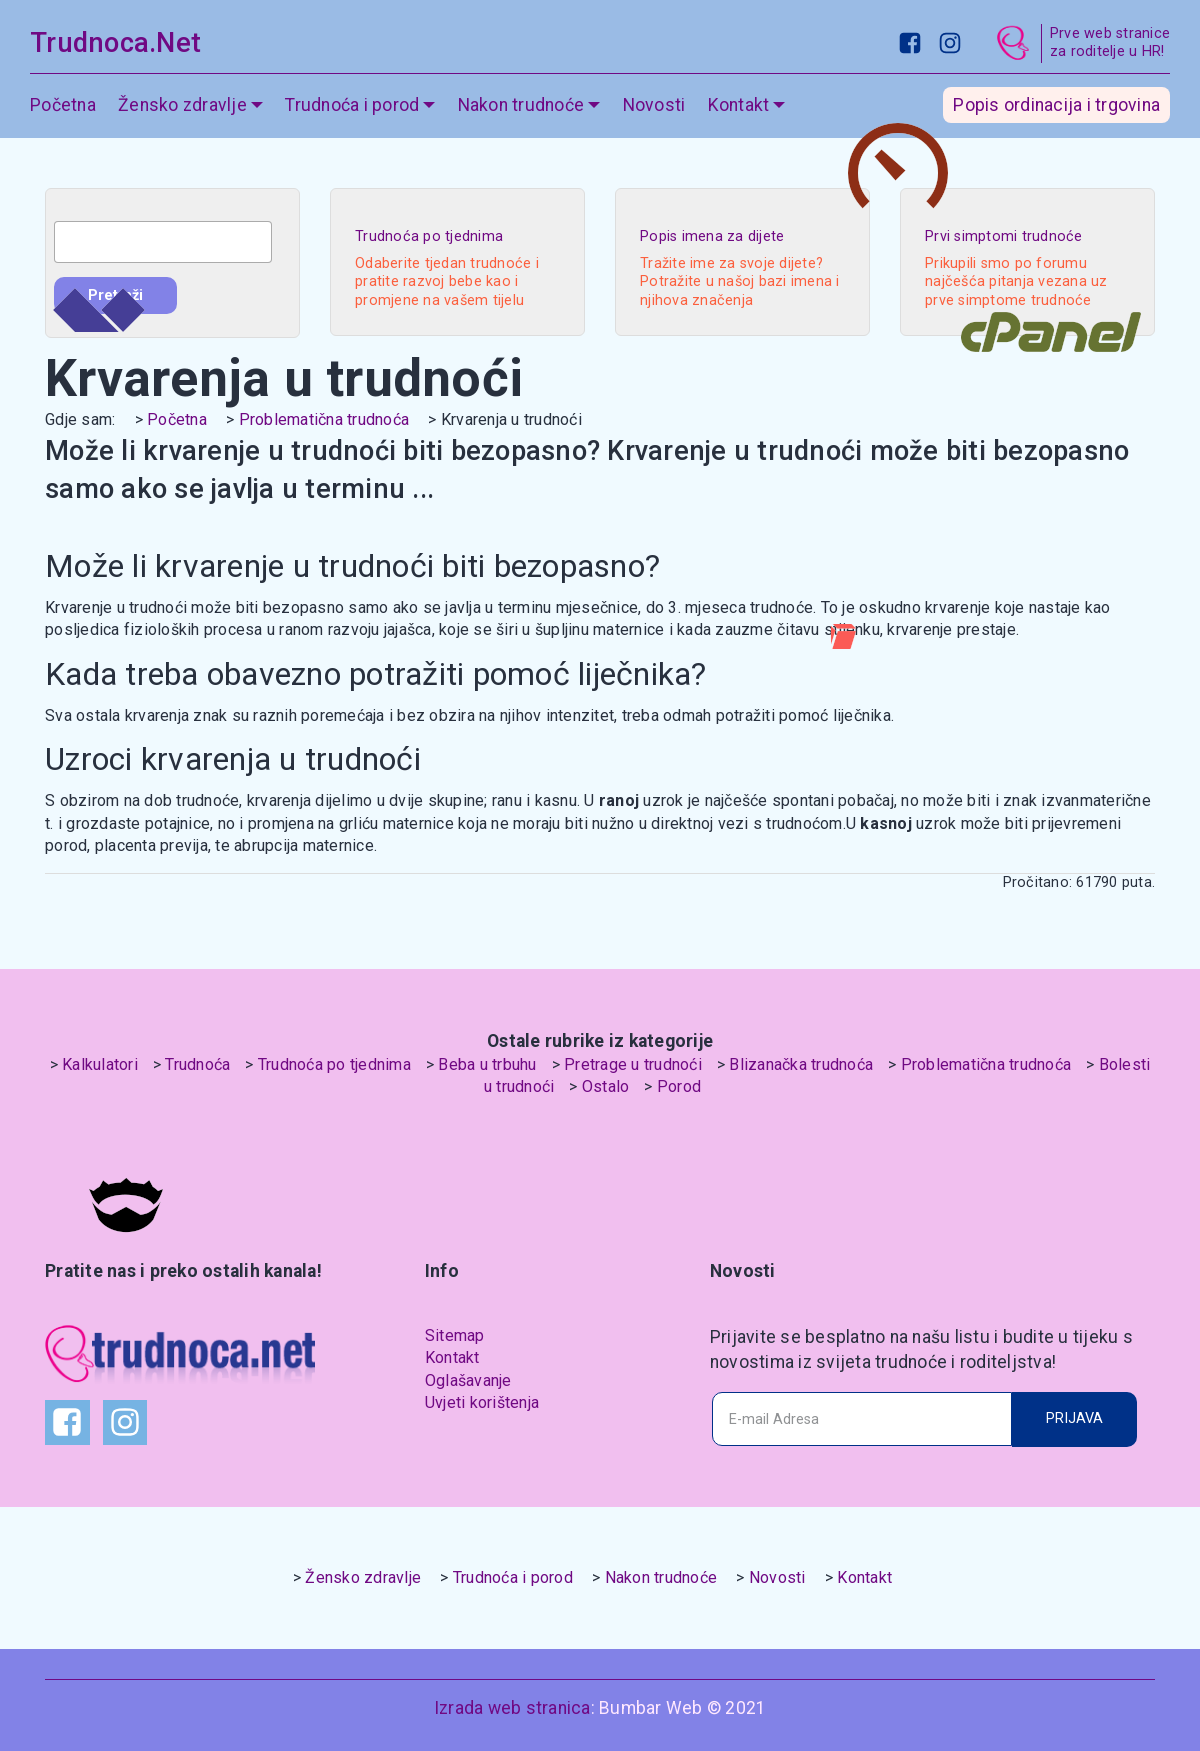 The image size is (1200, 1751). I want to click on Alpine.js framework logo, so click(99, 310).